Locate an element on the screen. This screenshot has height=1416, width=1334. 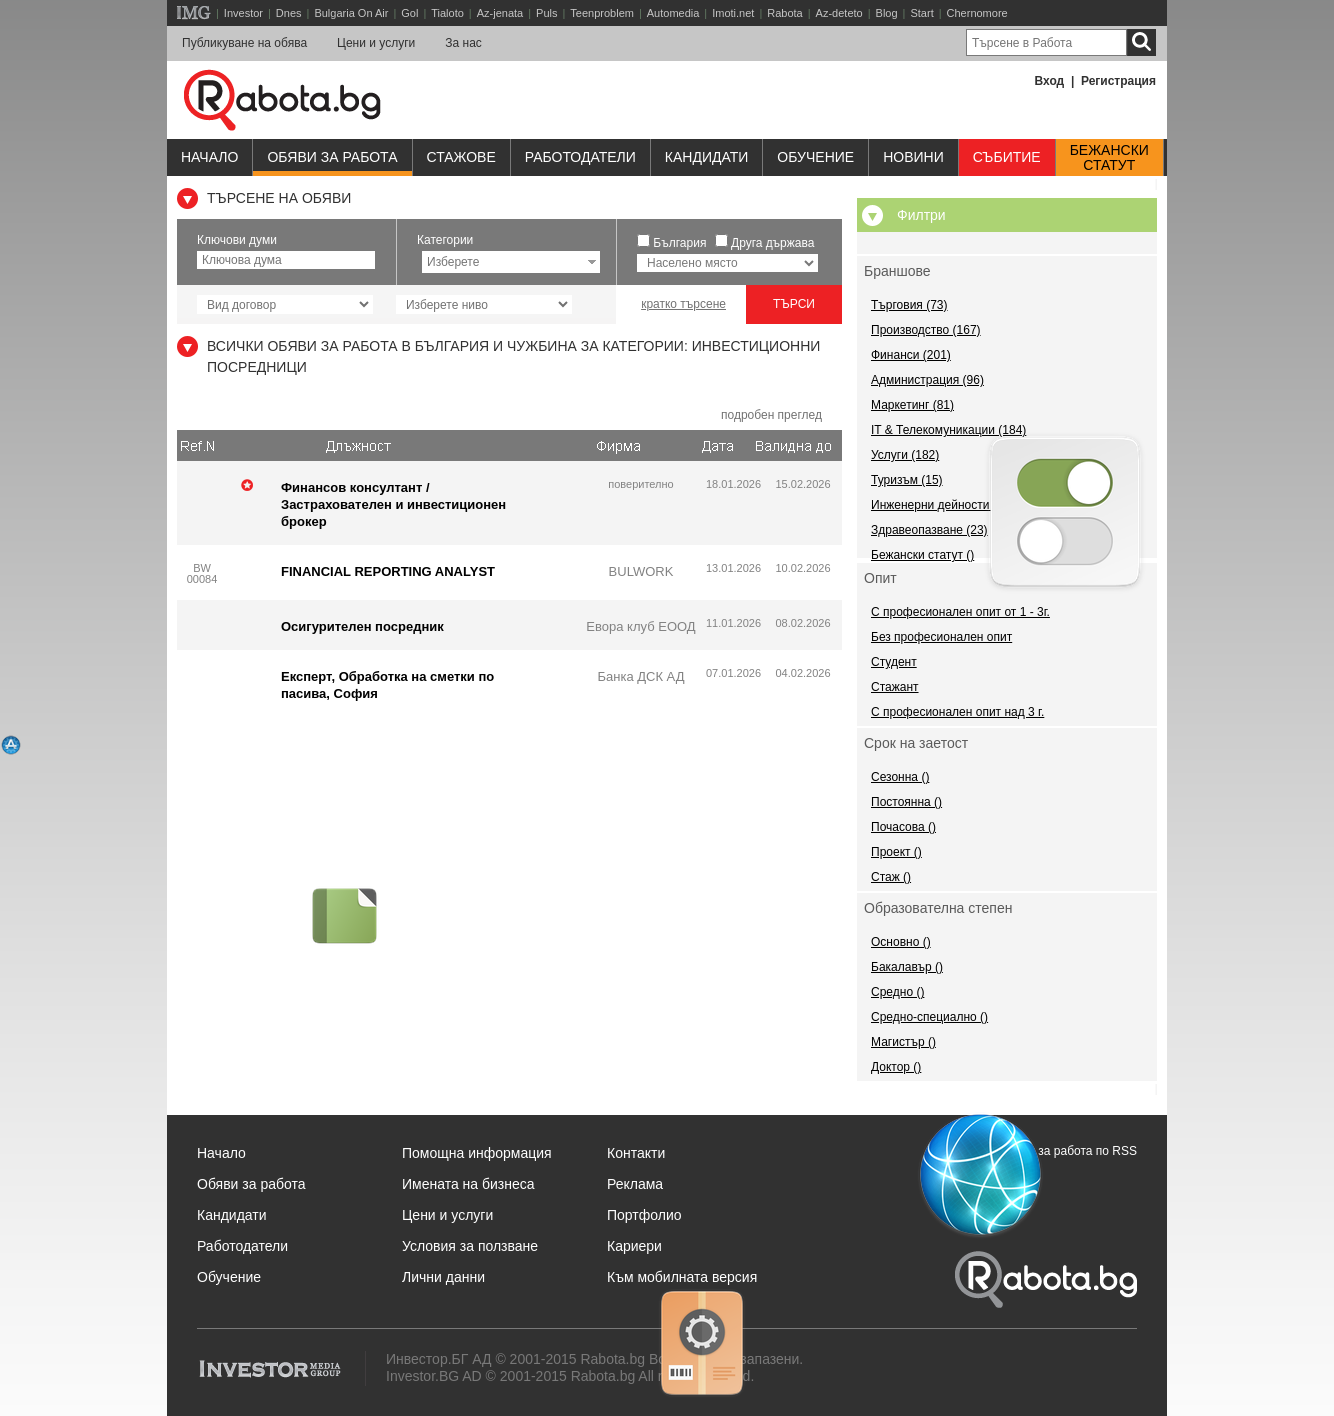
software package being configured or installed is located at coordinates (702, 1343).